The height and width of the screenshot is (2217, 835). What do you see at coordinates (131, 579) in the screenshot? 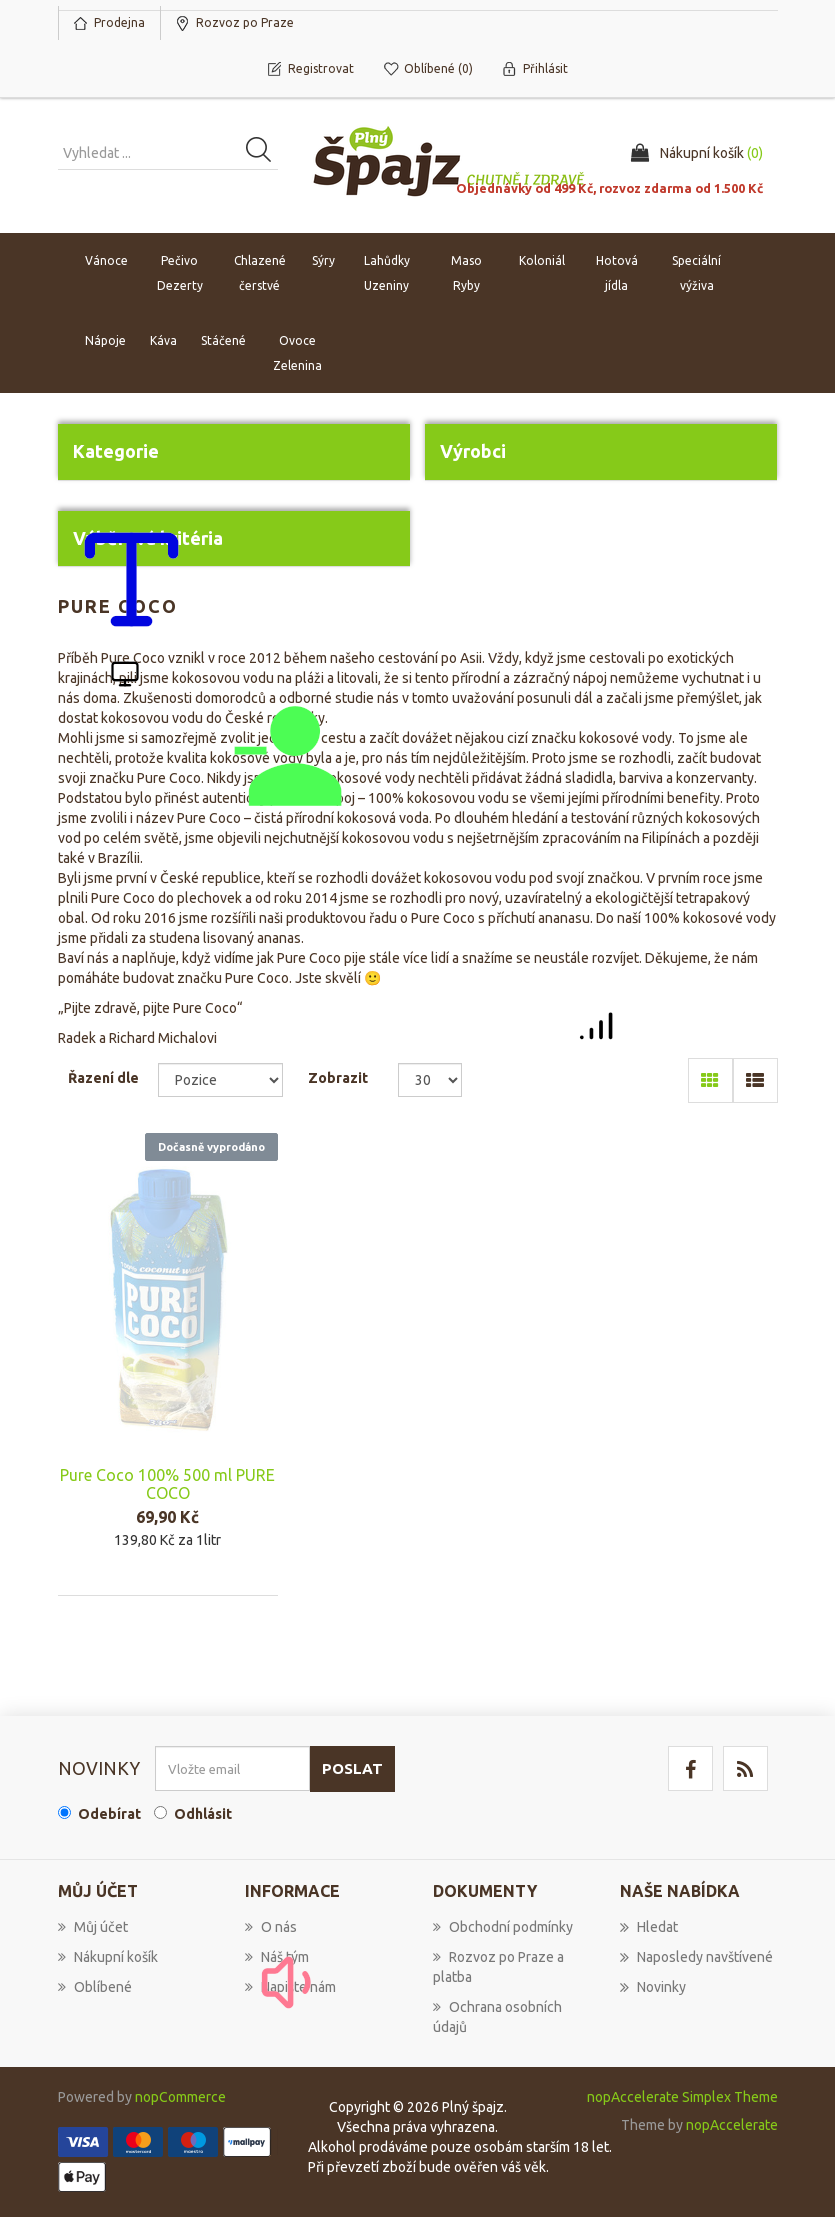
I see `access text formatting options` at bounding box center [131, 579].